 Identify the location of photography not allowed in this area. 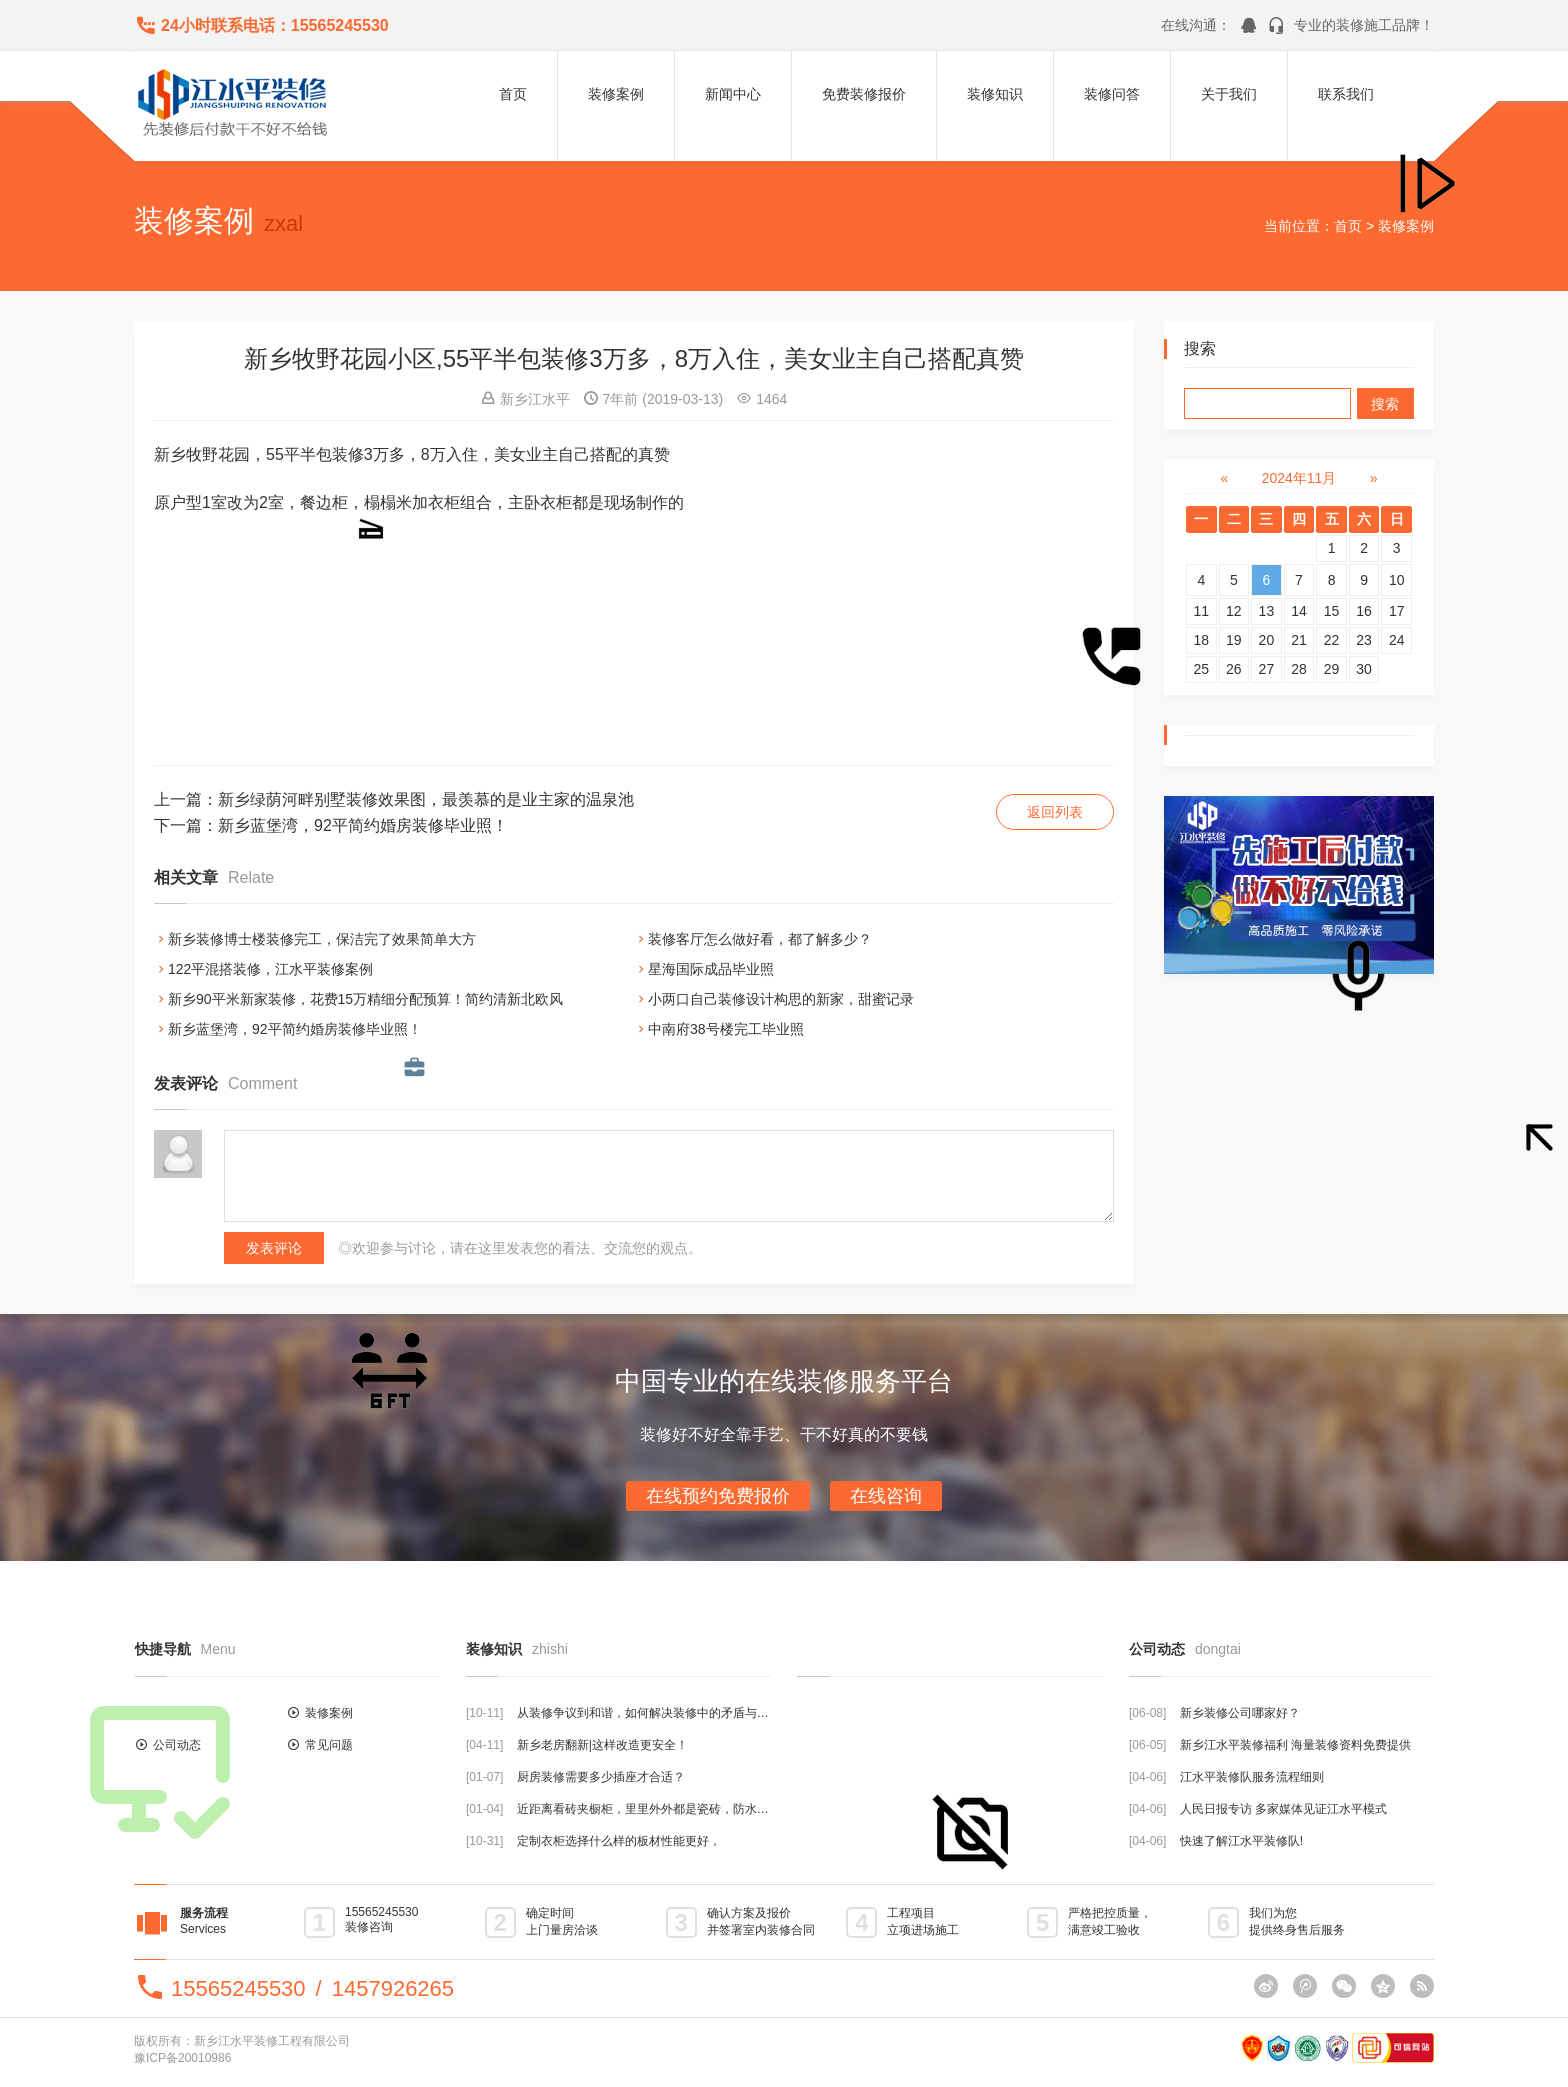
(972, 1829).